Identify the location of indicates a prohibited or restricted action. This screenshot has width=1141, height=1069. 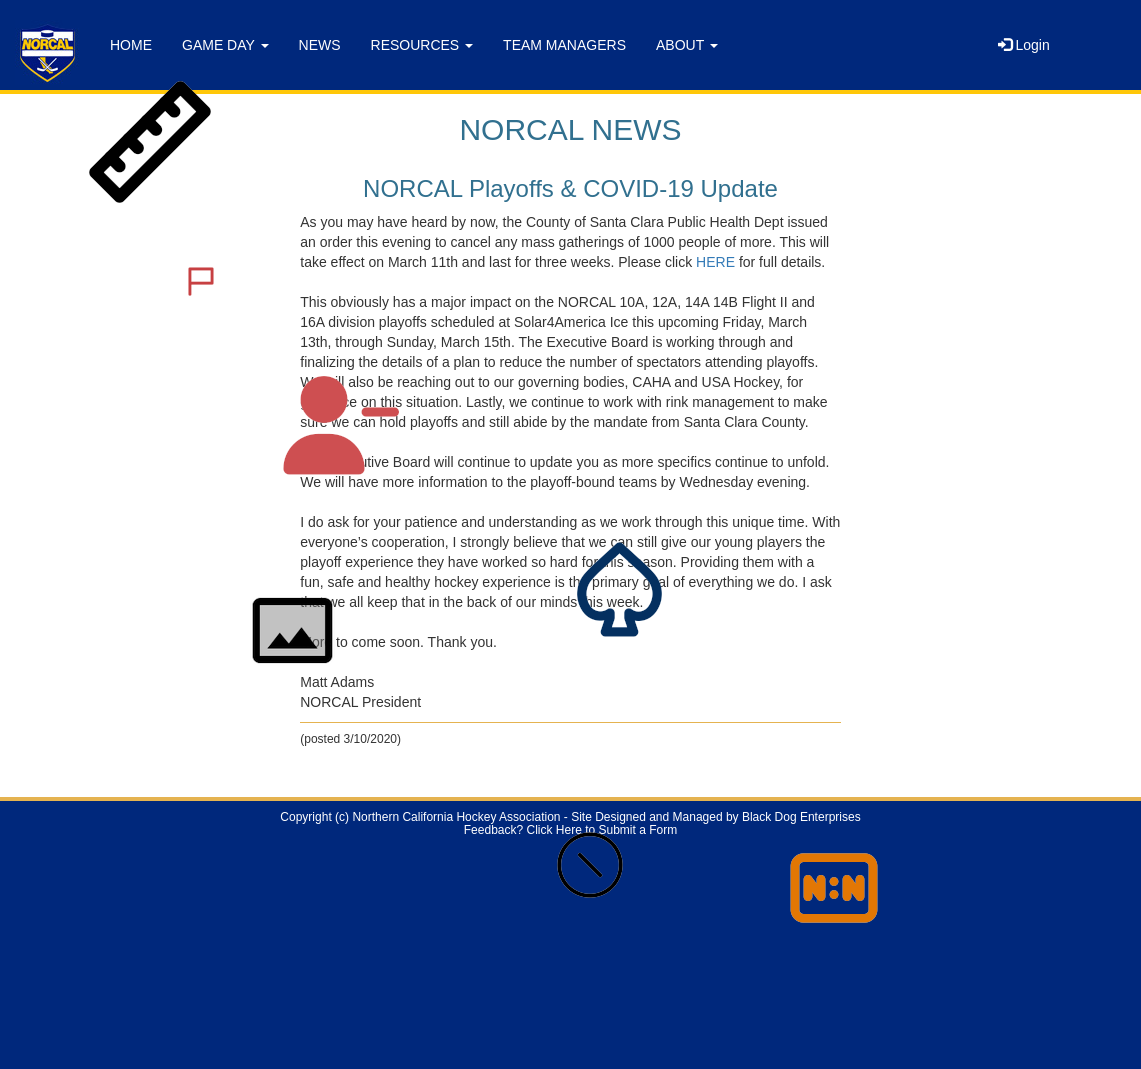
(590, 865).